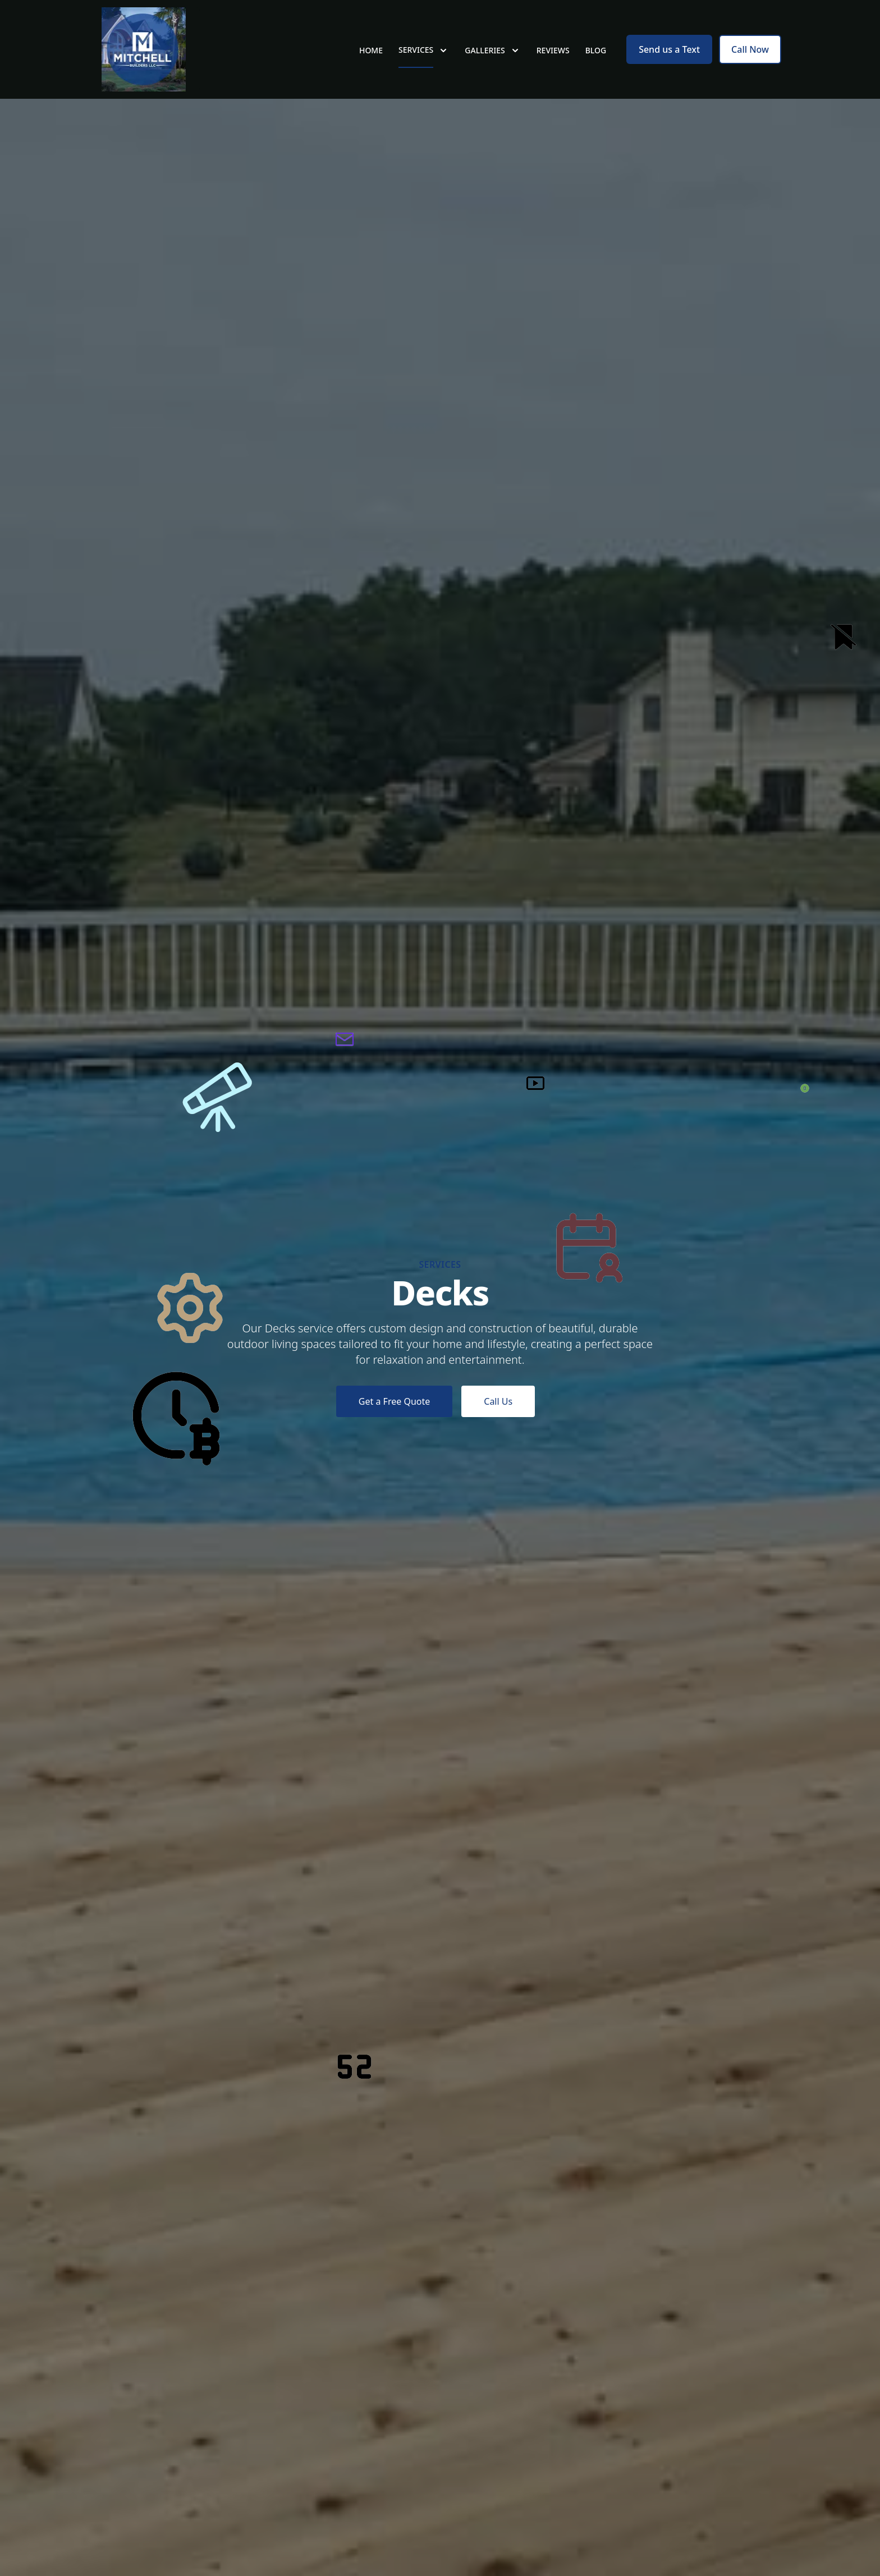 This screenshot has height=2576, width=880. I want to click on indicates zero items or notifications, so click(805, 1088).